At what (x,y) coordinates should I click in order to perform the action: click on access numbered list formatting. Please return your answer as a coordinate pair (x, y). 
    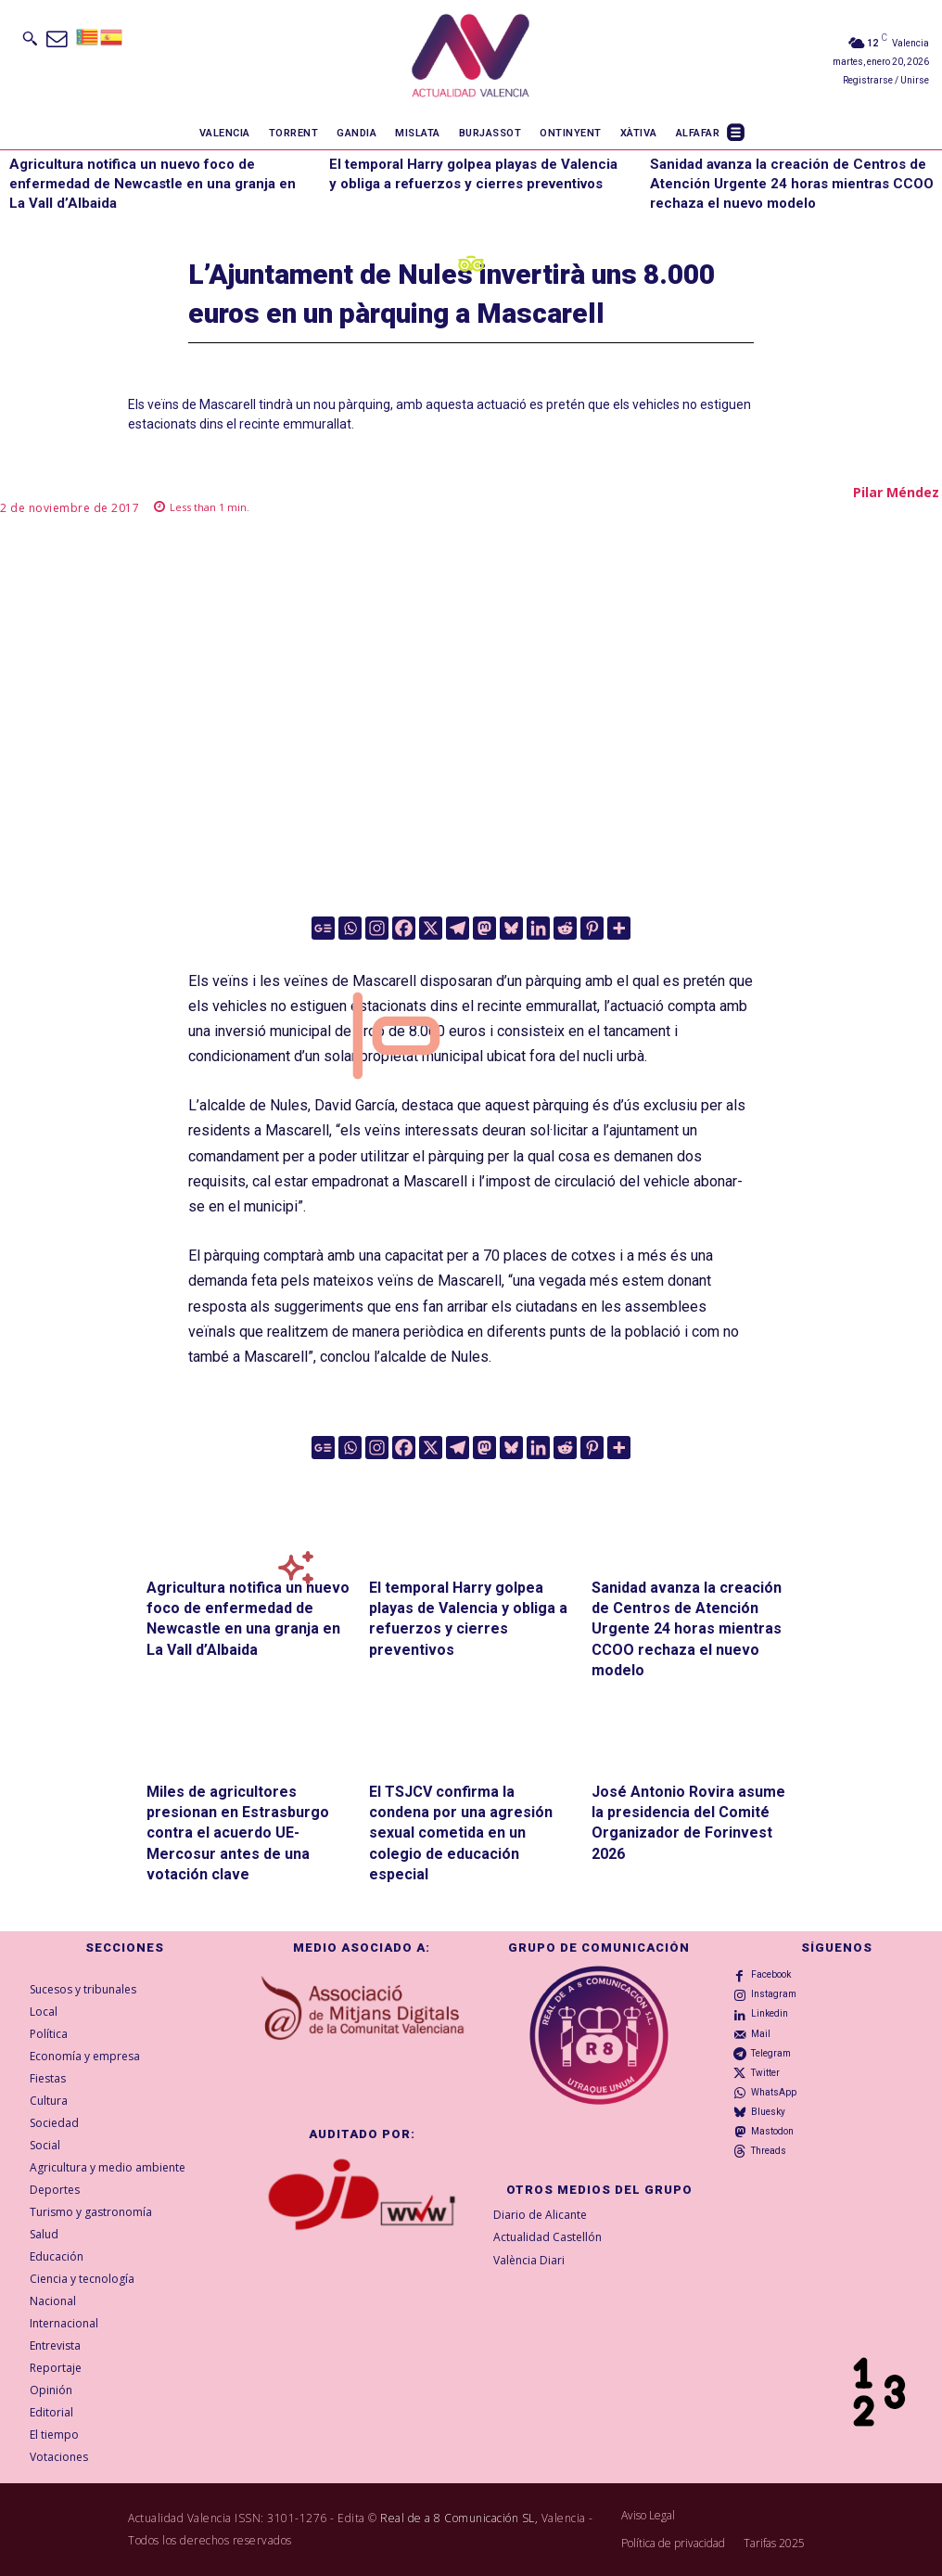
    Looking at the image, I should click on (877, 2391).